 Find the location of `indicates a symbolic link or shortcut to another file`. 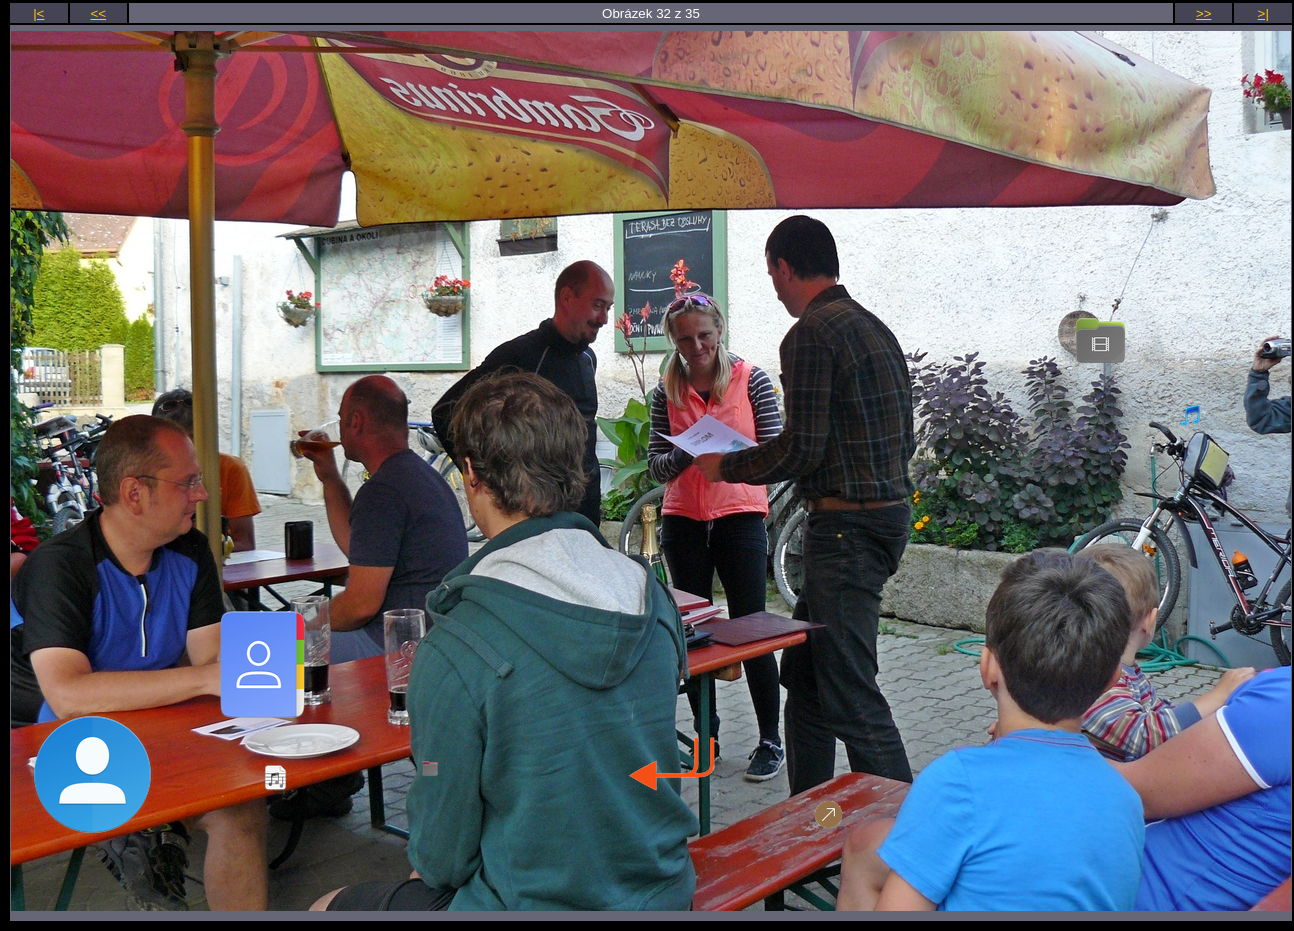

indicates a symbolic link or shortcut to another file is located at coordinates (828, 814).